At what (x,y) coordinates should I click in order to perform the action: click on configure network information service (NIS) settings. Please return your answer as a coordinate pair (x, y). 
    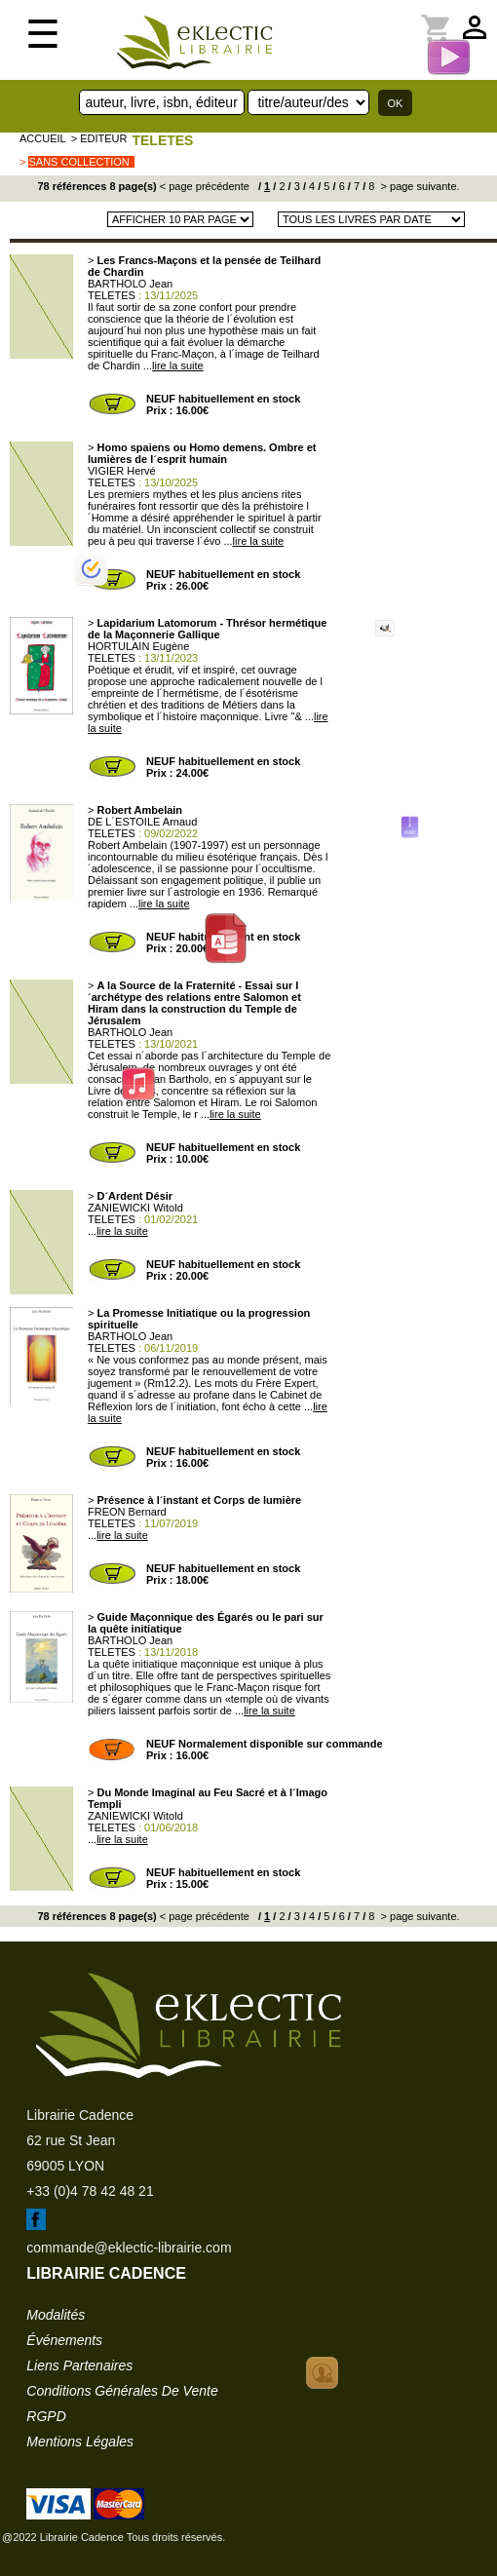
    Looking at the image, I should click on (322, 2372).